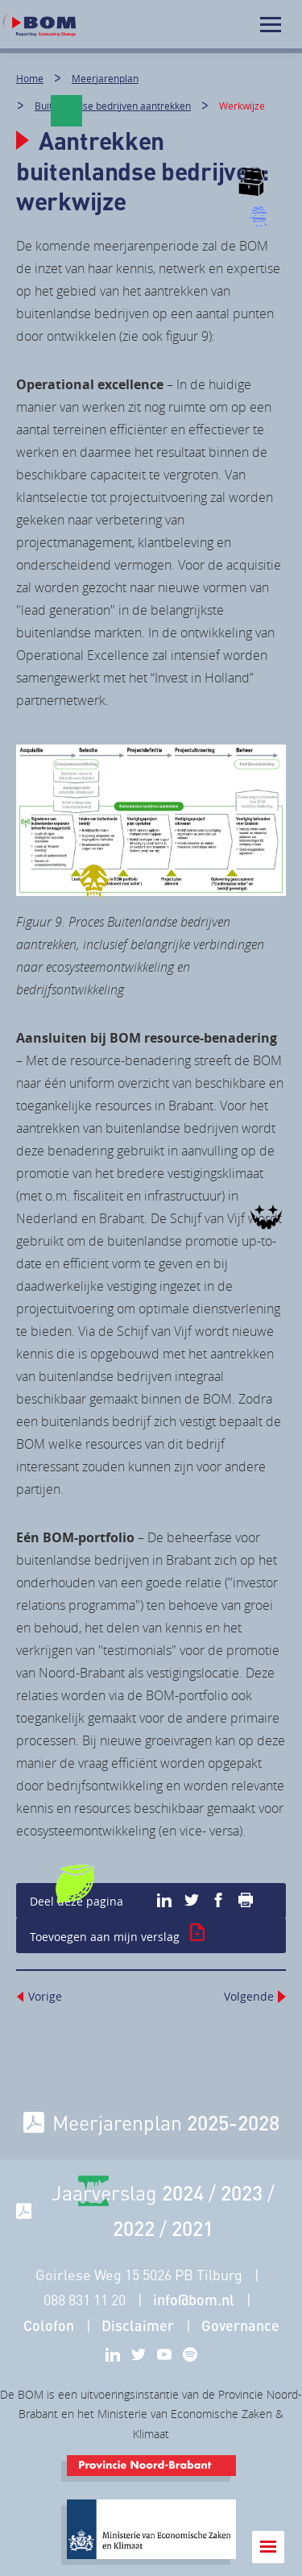 The image size is (302, 2576). Describe the element at coordinates (66, 110) in the screenshot. I see `placeholder for empty content area` at that location.